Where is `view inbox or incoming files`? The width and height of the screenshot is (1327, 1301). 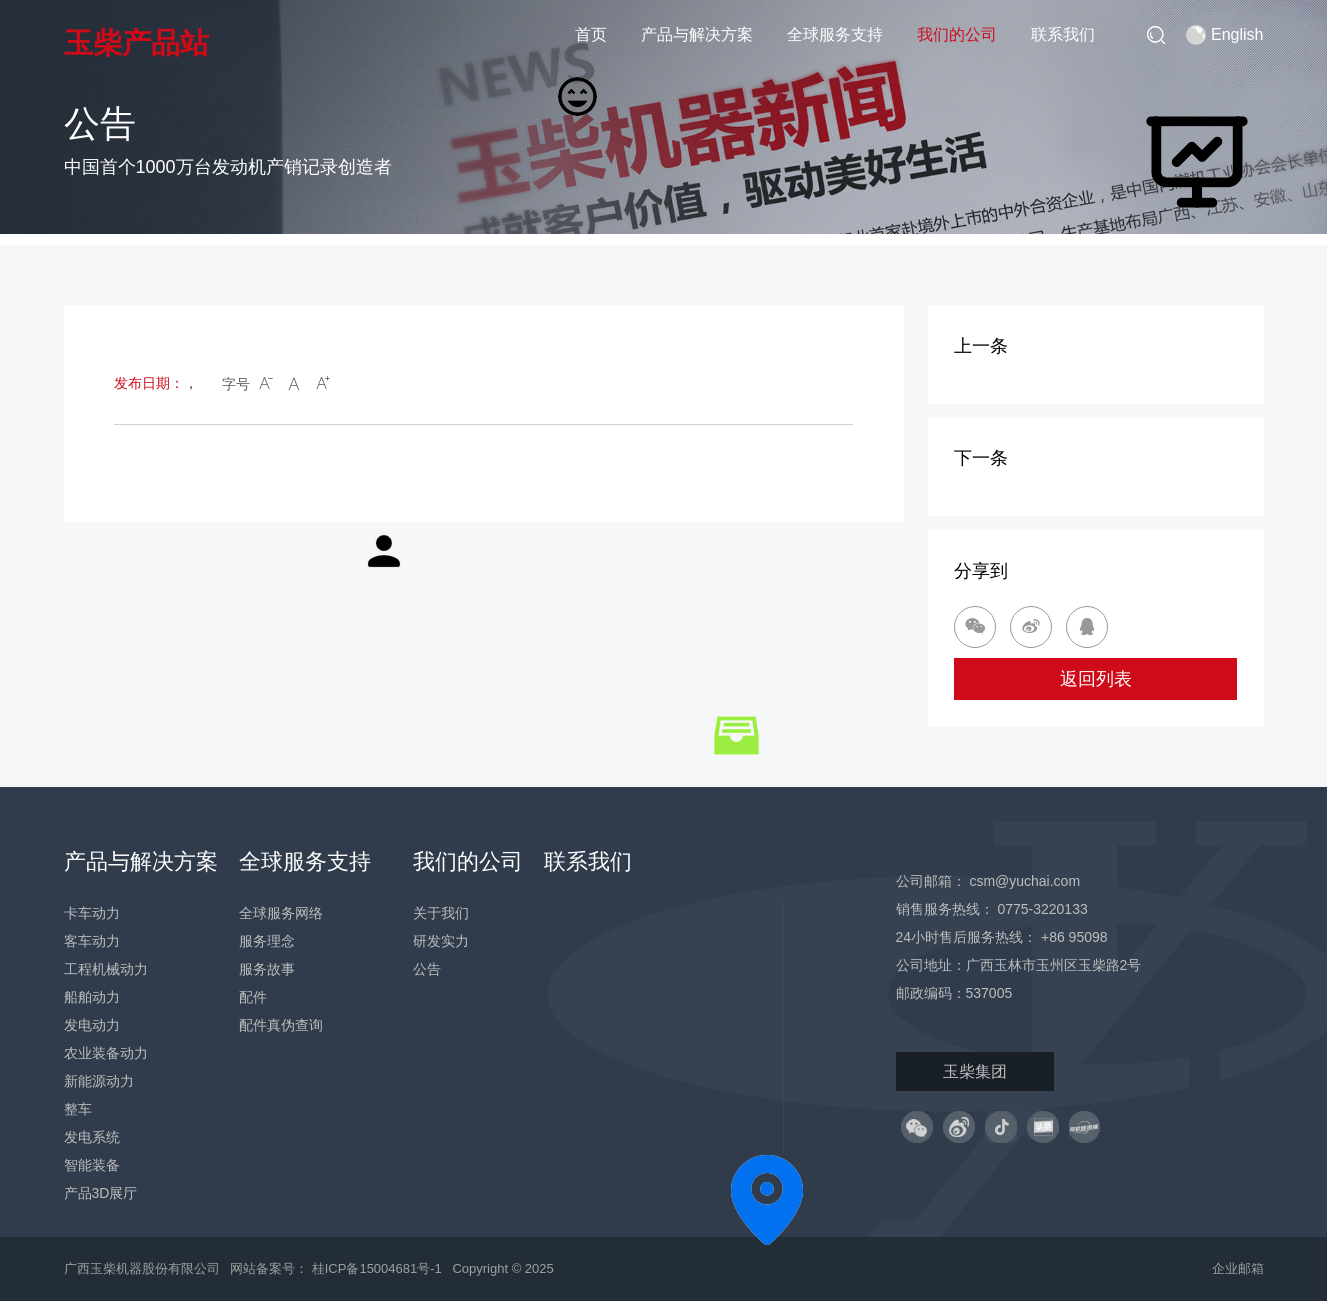 view inbox or incoming files is located at coordinates (736, 735).